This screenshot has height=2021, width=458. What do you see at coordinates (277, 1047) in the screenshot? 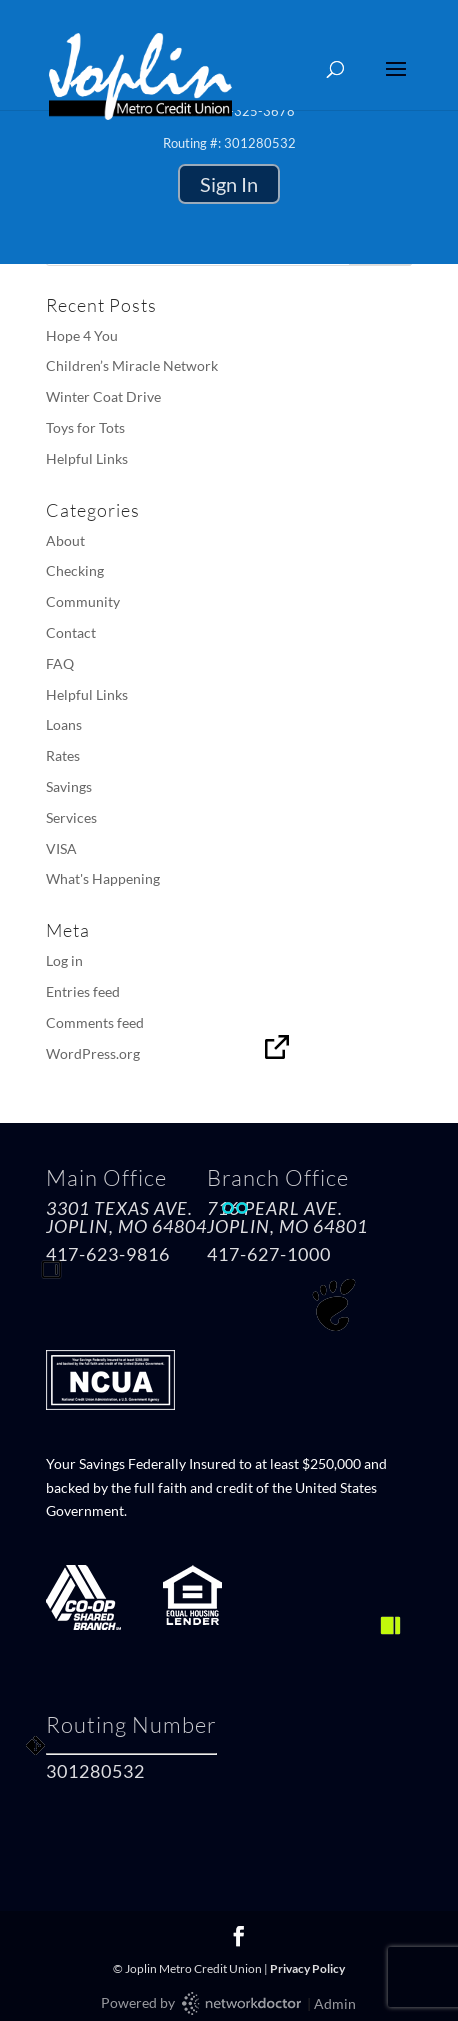
I see `open link in a new tab or window` at bounding box center [277, 1047].